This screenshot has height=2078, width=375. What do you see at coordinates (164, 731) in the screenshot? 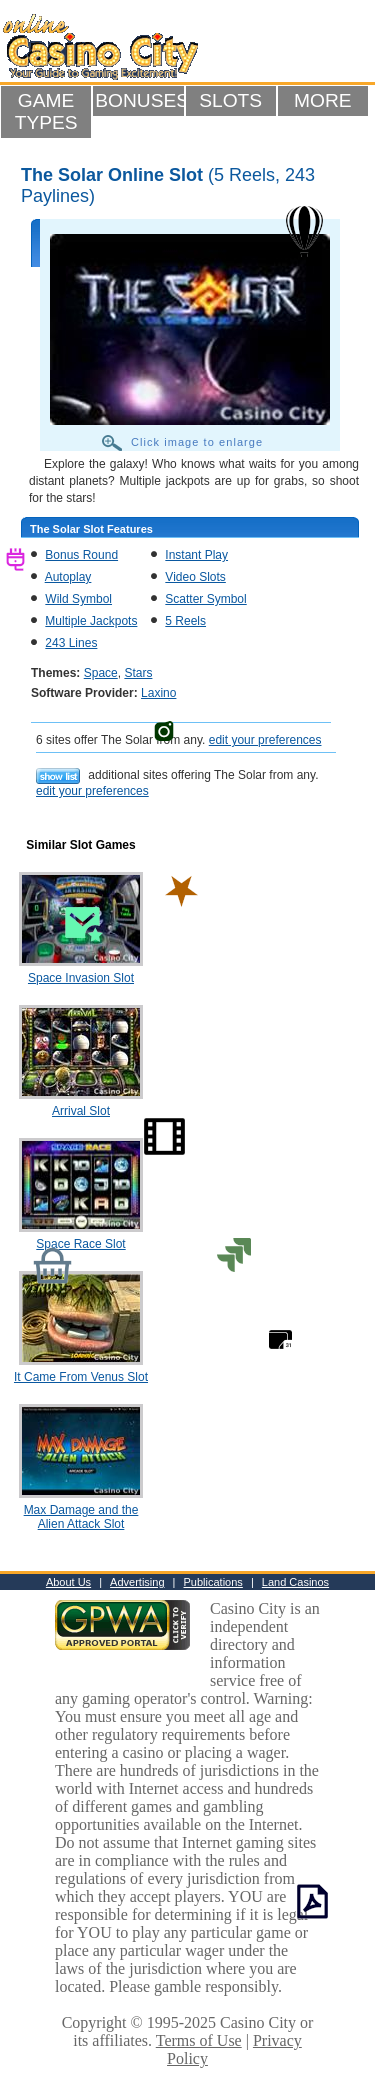
I see `open piwigo photo gallery app` at bounding box center [164, 731].